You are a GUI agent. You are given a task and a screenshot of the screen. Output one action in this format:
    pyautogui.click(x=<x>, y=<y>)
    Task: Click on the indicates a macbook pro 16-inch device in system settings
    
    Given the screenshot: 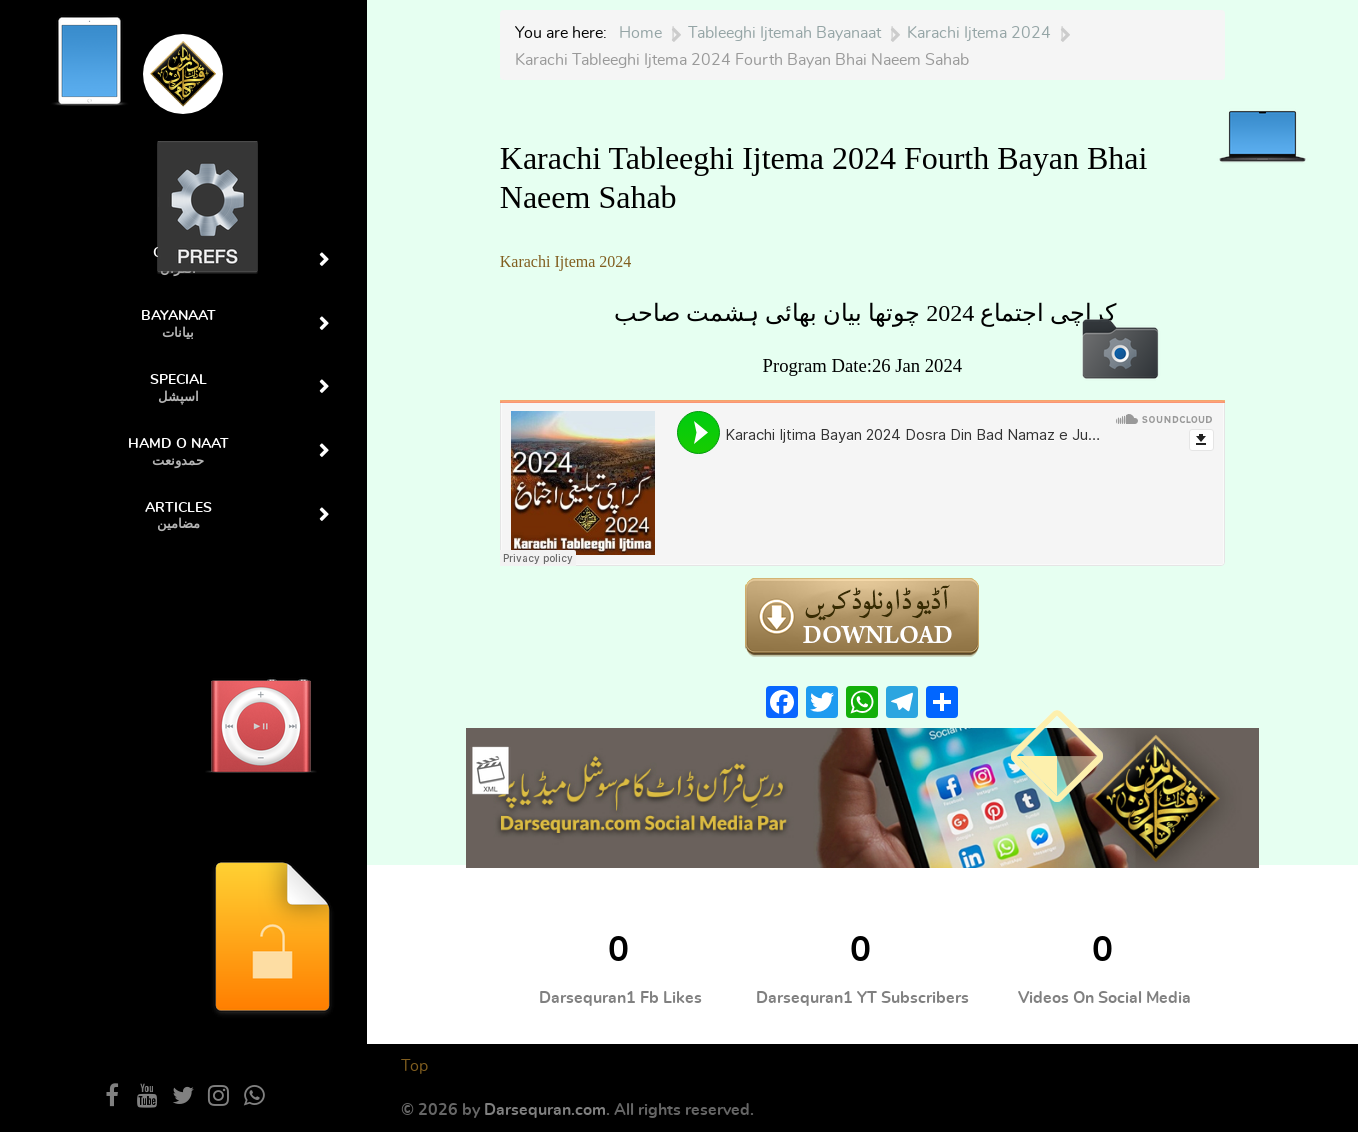 What is the action you would take?
    pyautogui.click(x=1262, y=133)
    